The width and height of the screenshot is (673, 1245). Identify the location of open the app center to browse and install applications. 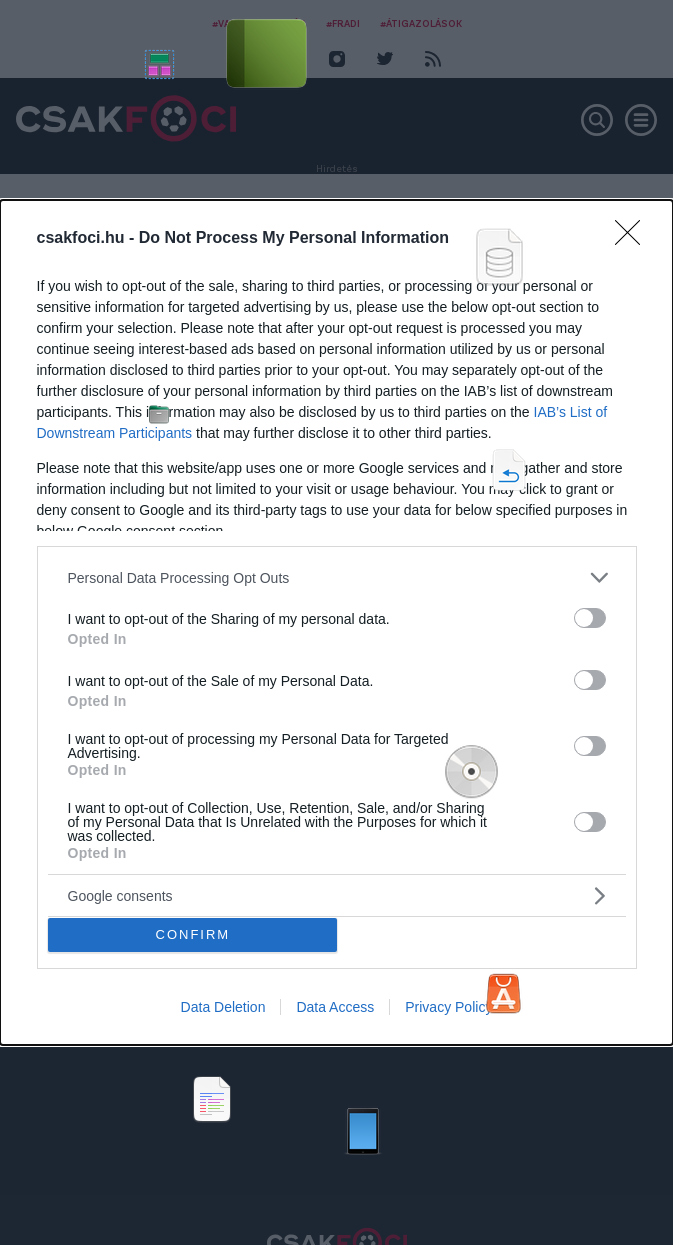
(503, 993).